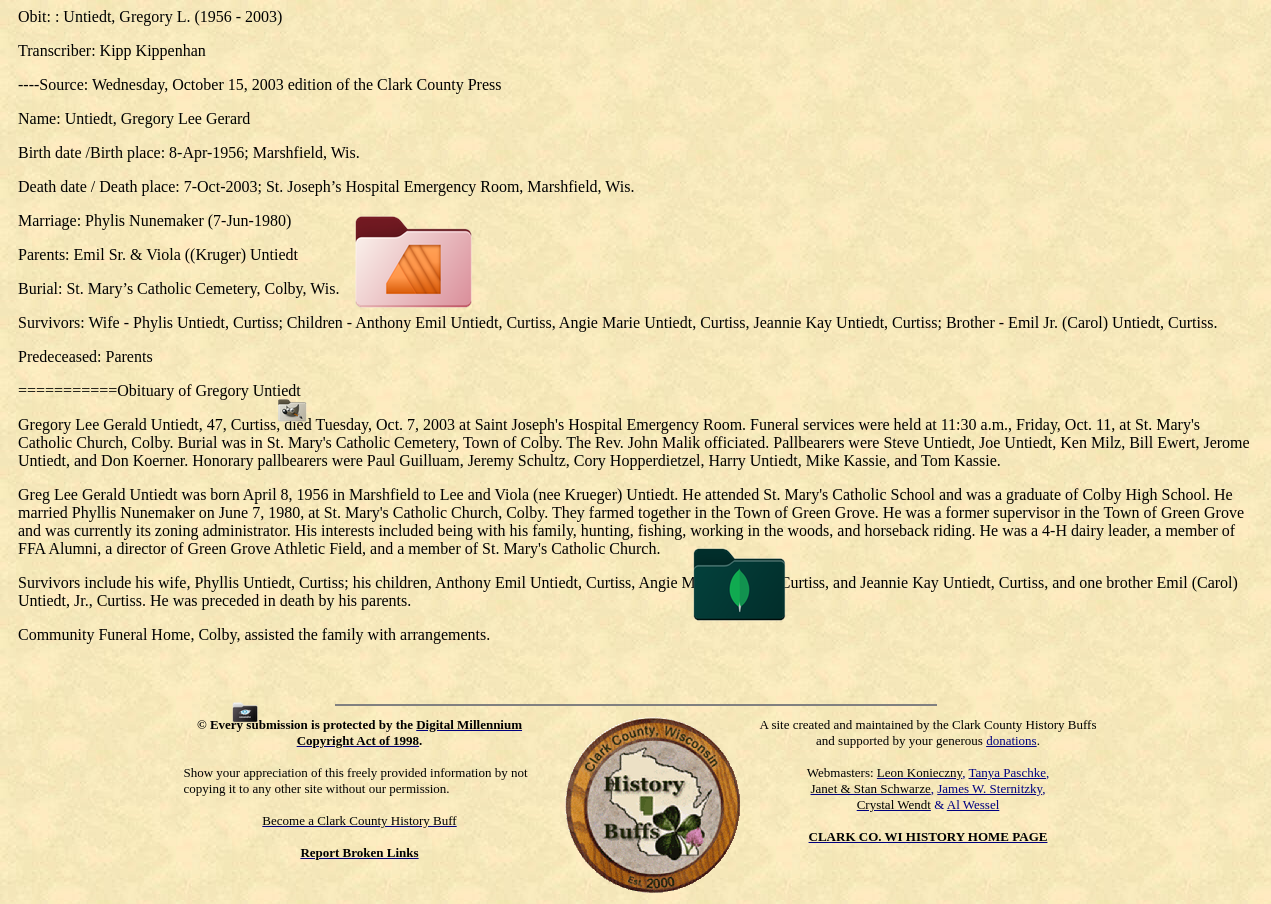  I want to click on open Cassandra database project folder, so click(245, 713).